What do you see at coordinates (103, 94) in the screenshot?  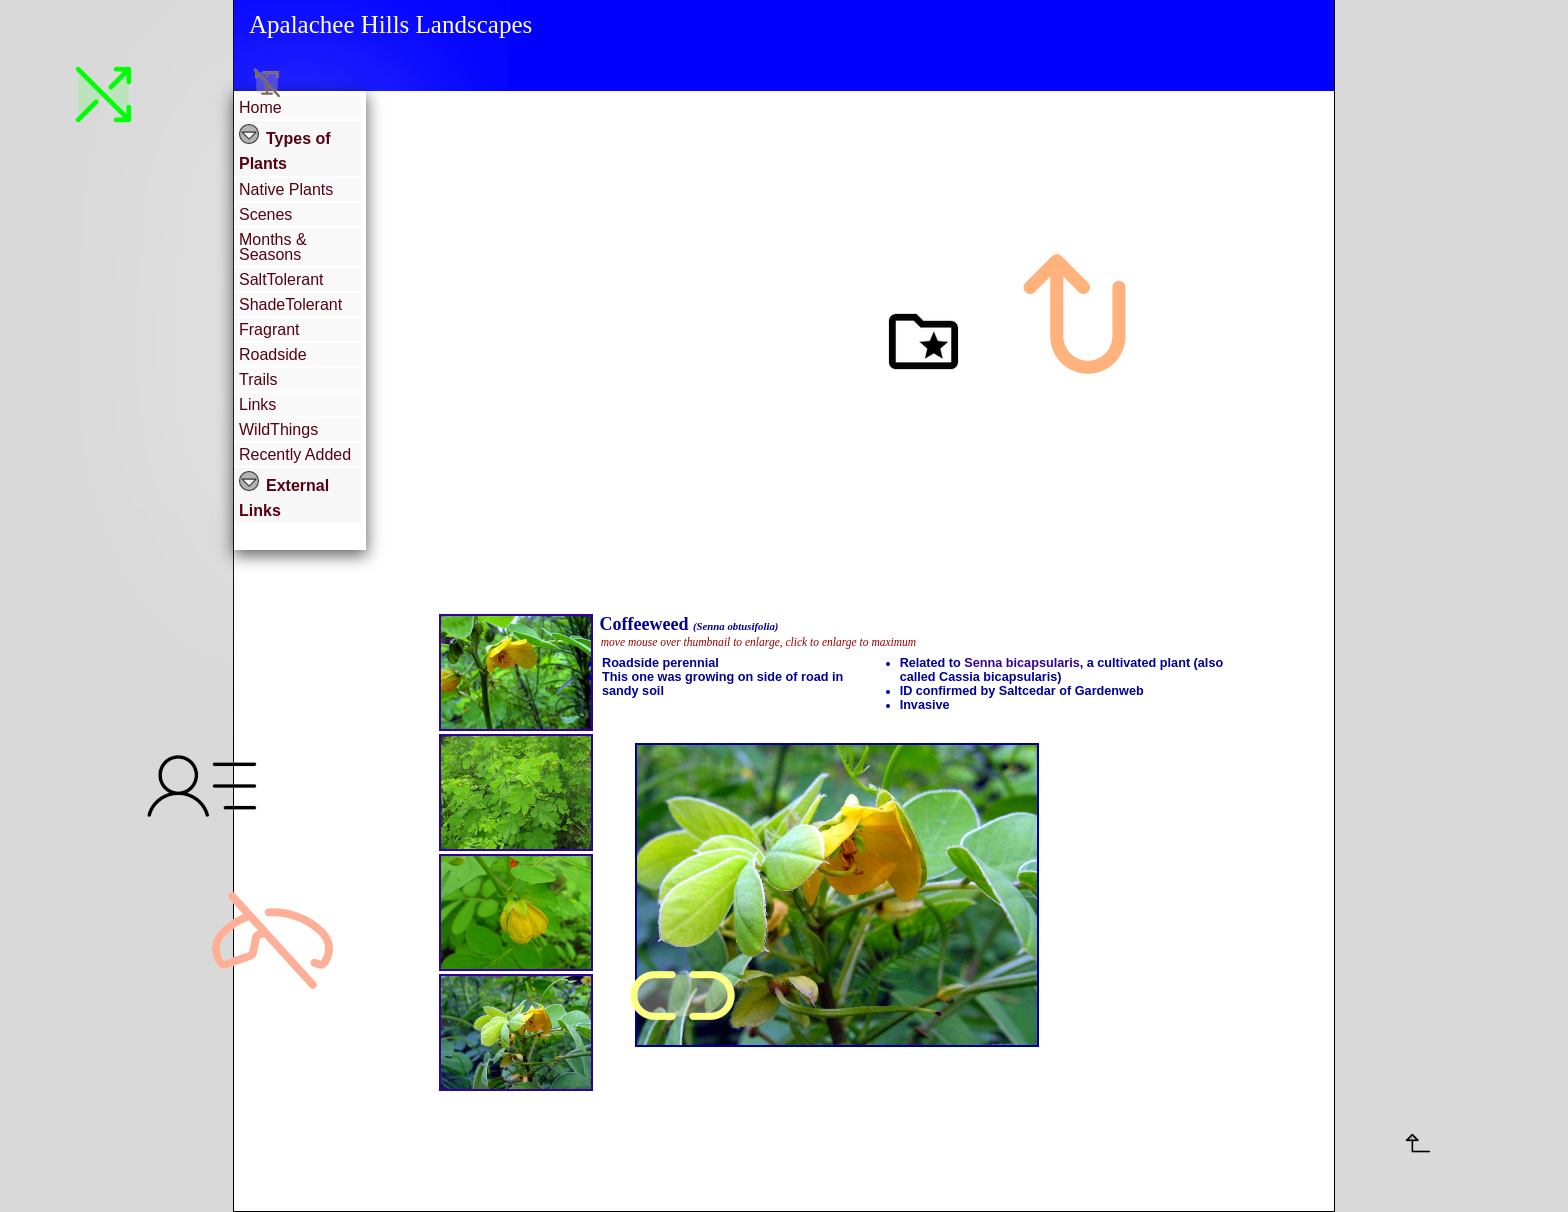 I see `shuffle or randomize playback order` at bounding box center [103, 94].